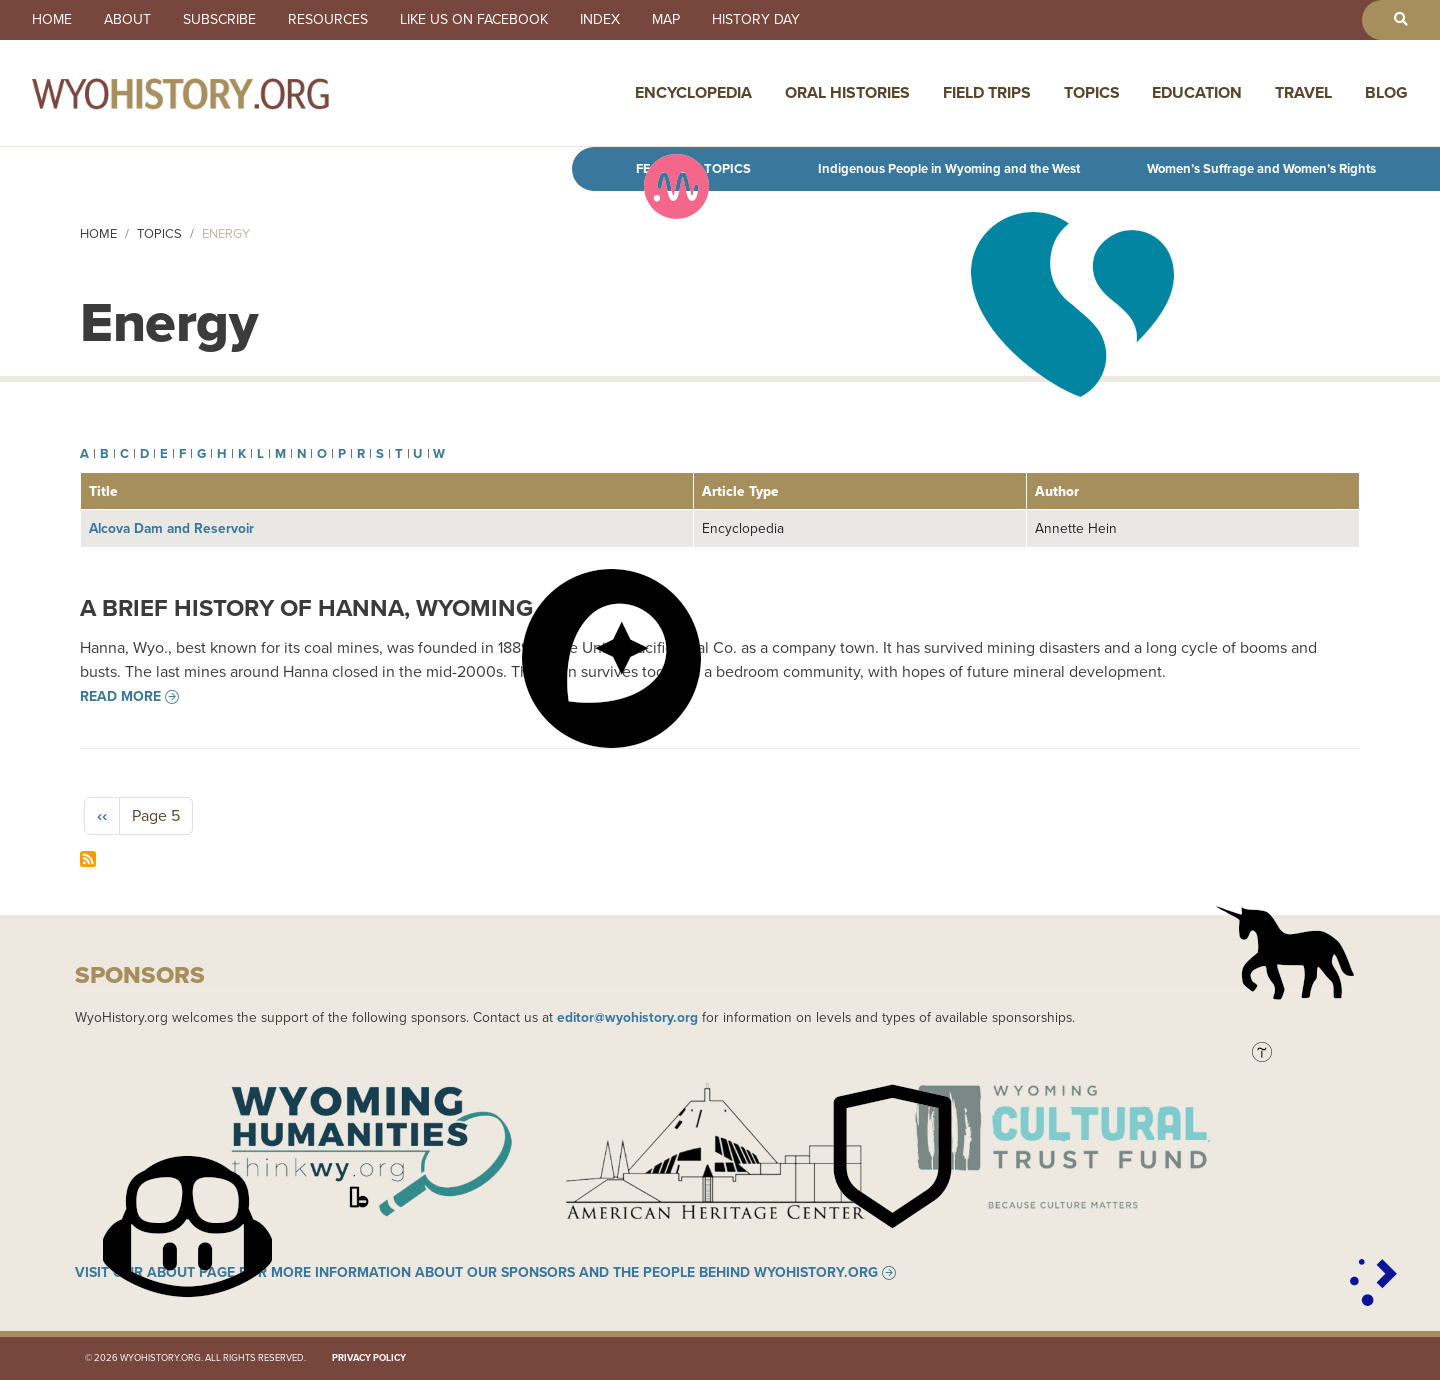  I want to click on access security settings, so click(892, 1156).